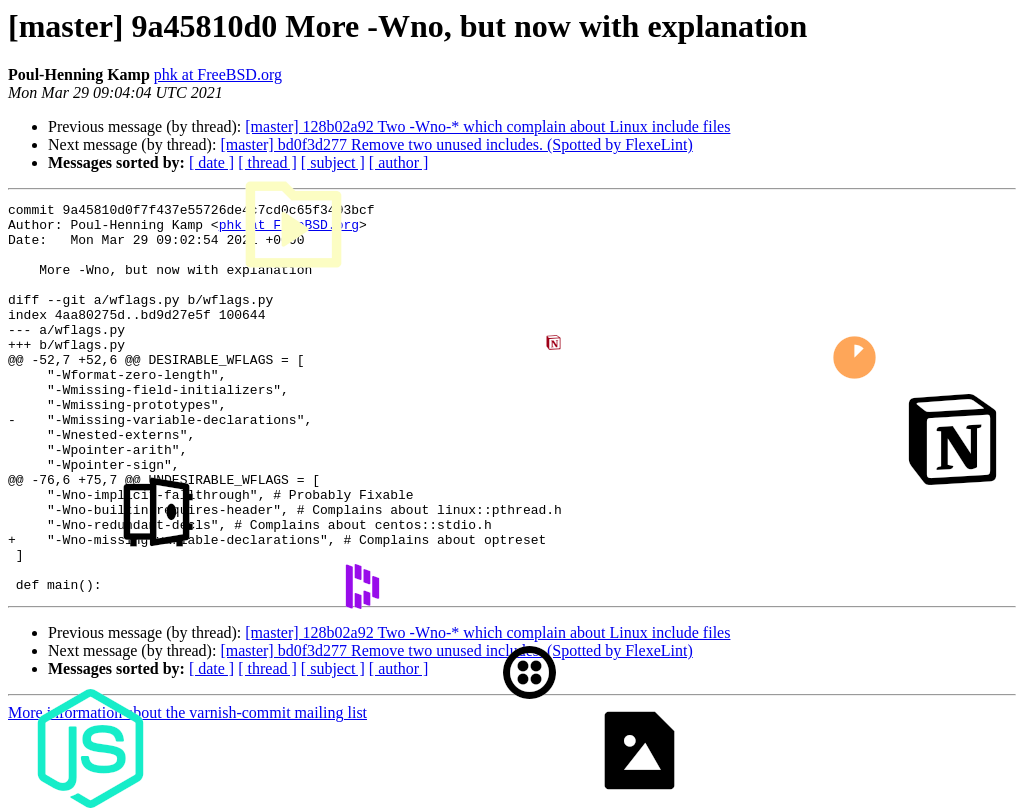  Describe the element at coordinates (854, 357) in the screenshot. I see `indicates progress at early stage or first step` at that location.